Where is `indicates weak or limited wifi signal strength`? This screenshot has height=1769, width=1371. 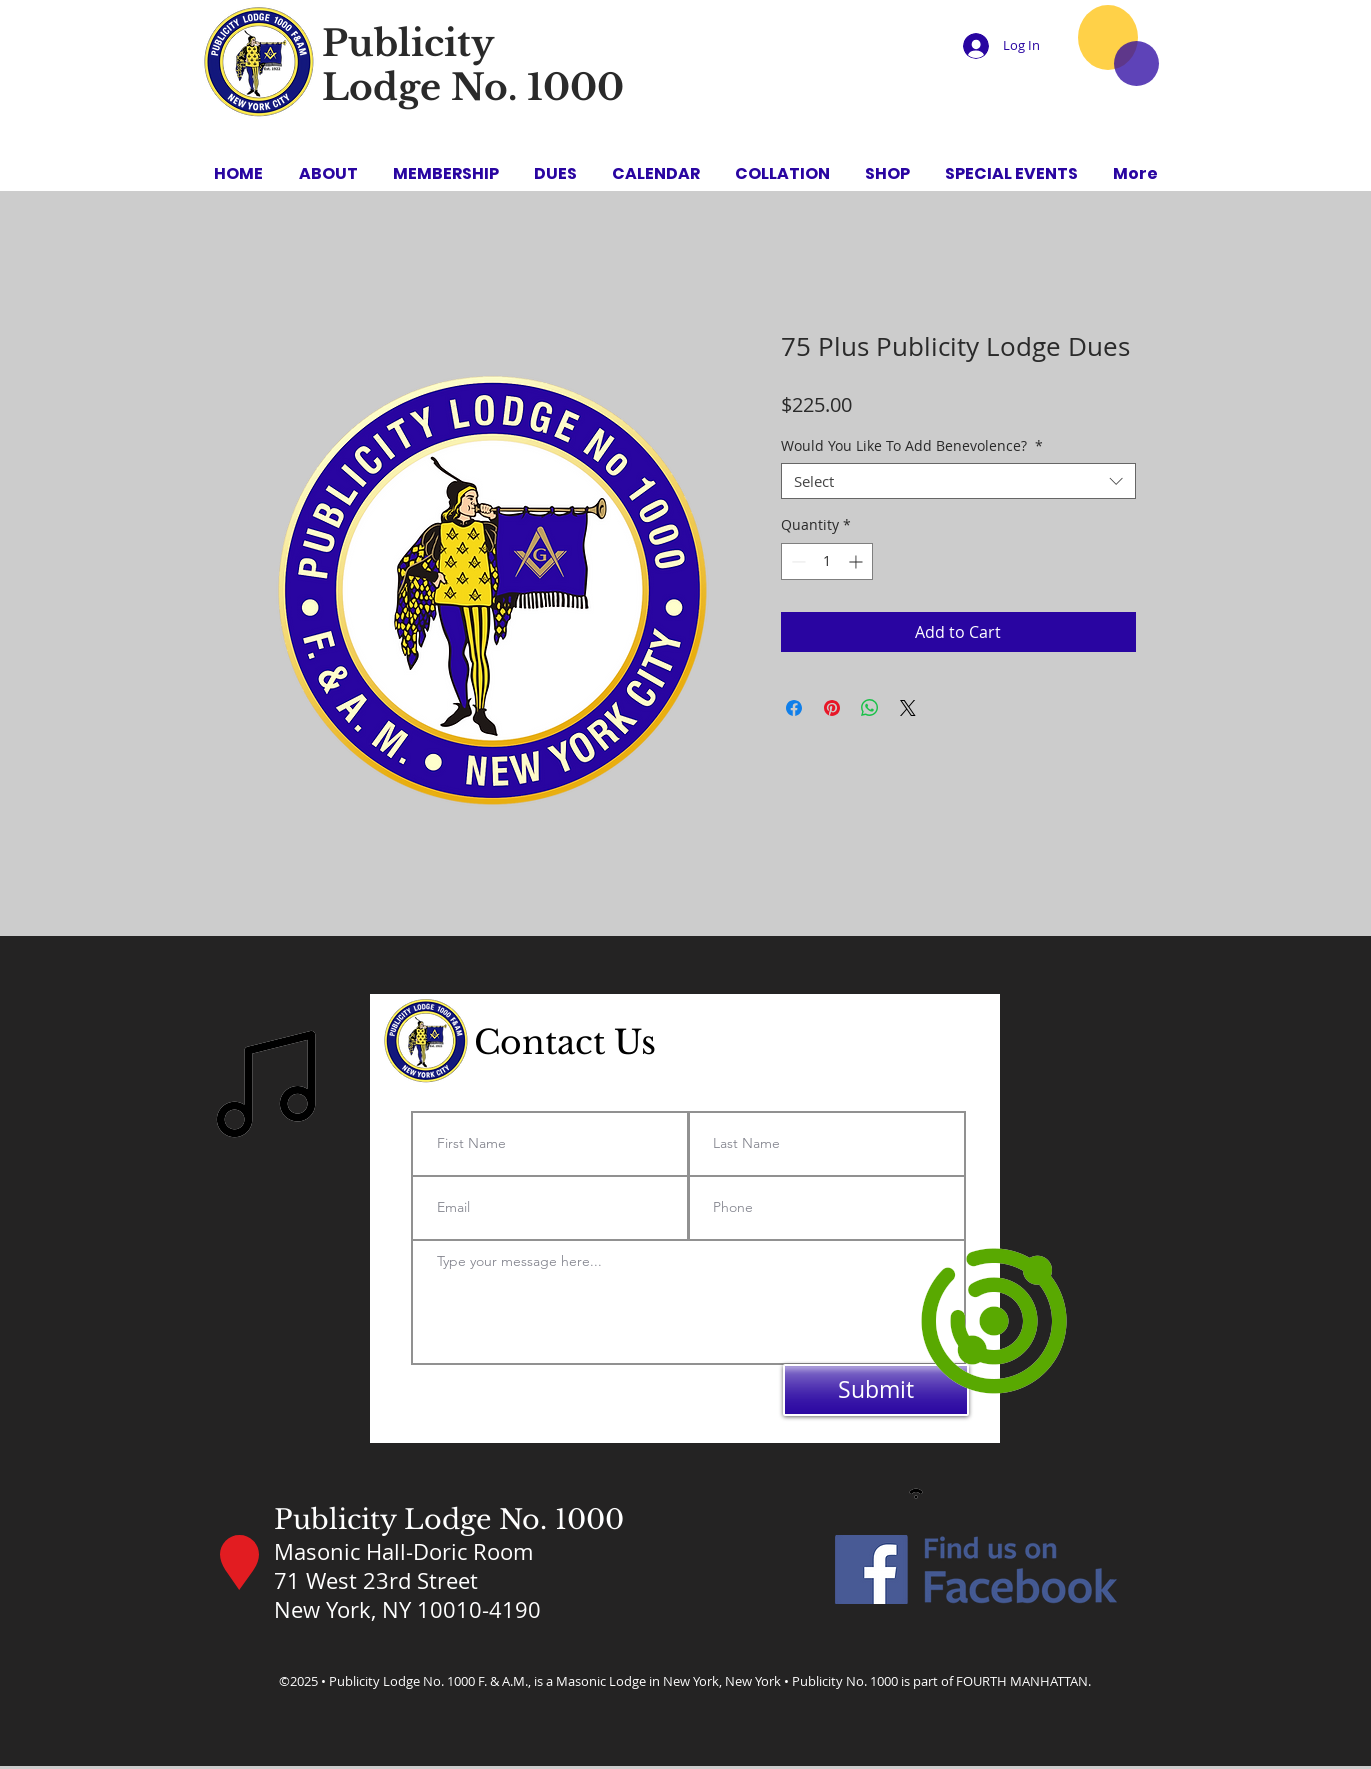 indicates weak or limited wifi signal strength is located at coordinates (916, 1487).